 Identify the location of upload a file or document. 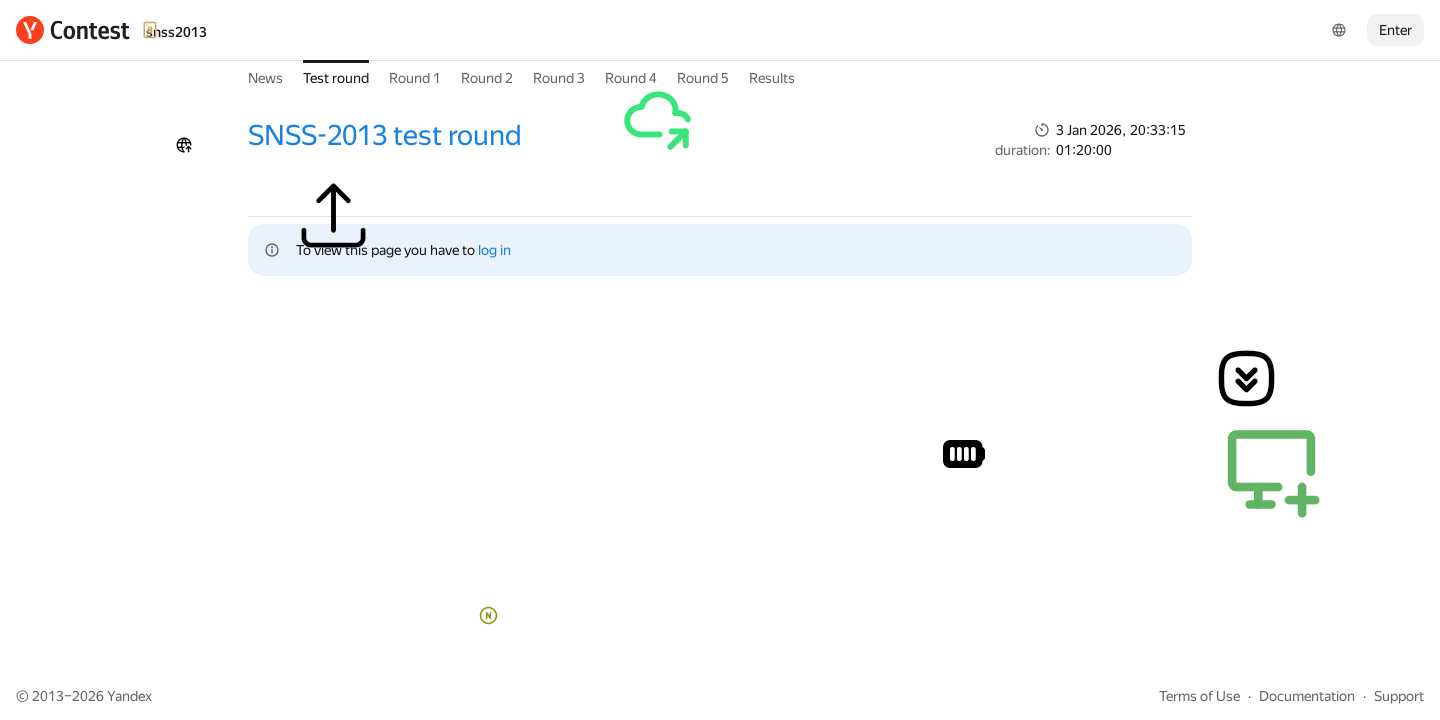
(333, 215).